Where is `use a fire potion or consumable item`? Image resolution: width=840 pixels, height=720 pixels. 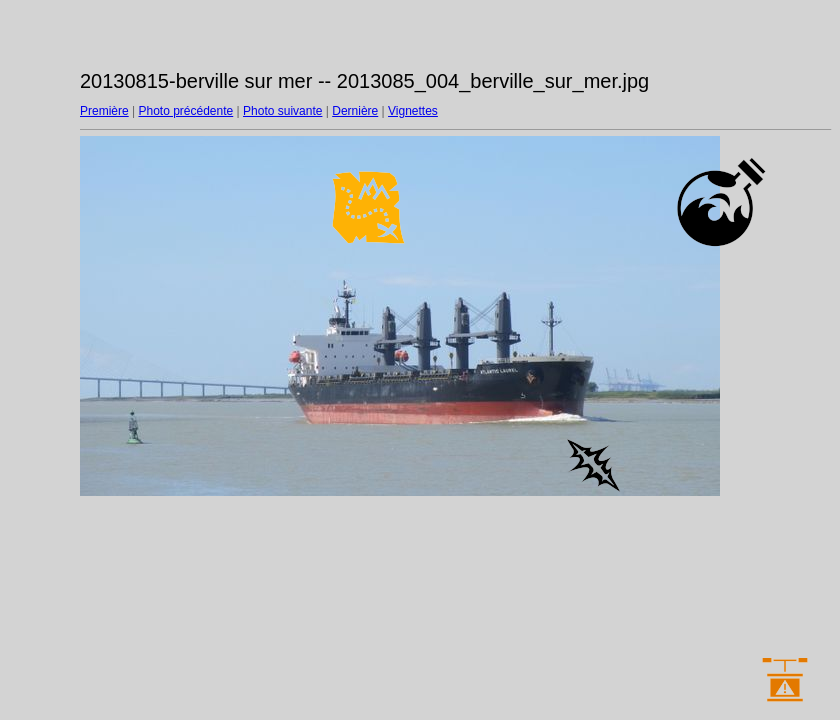 use a fire potion or consumable item is located at coordinates (722, 202).